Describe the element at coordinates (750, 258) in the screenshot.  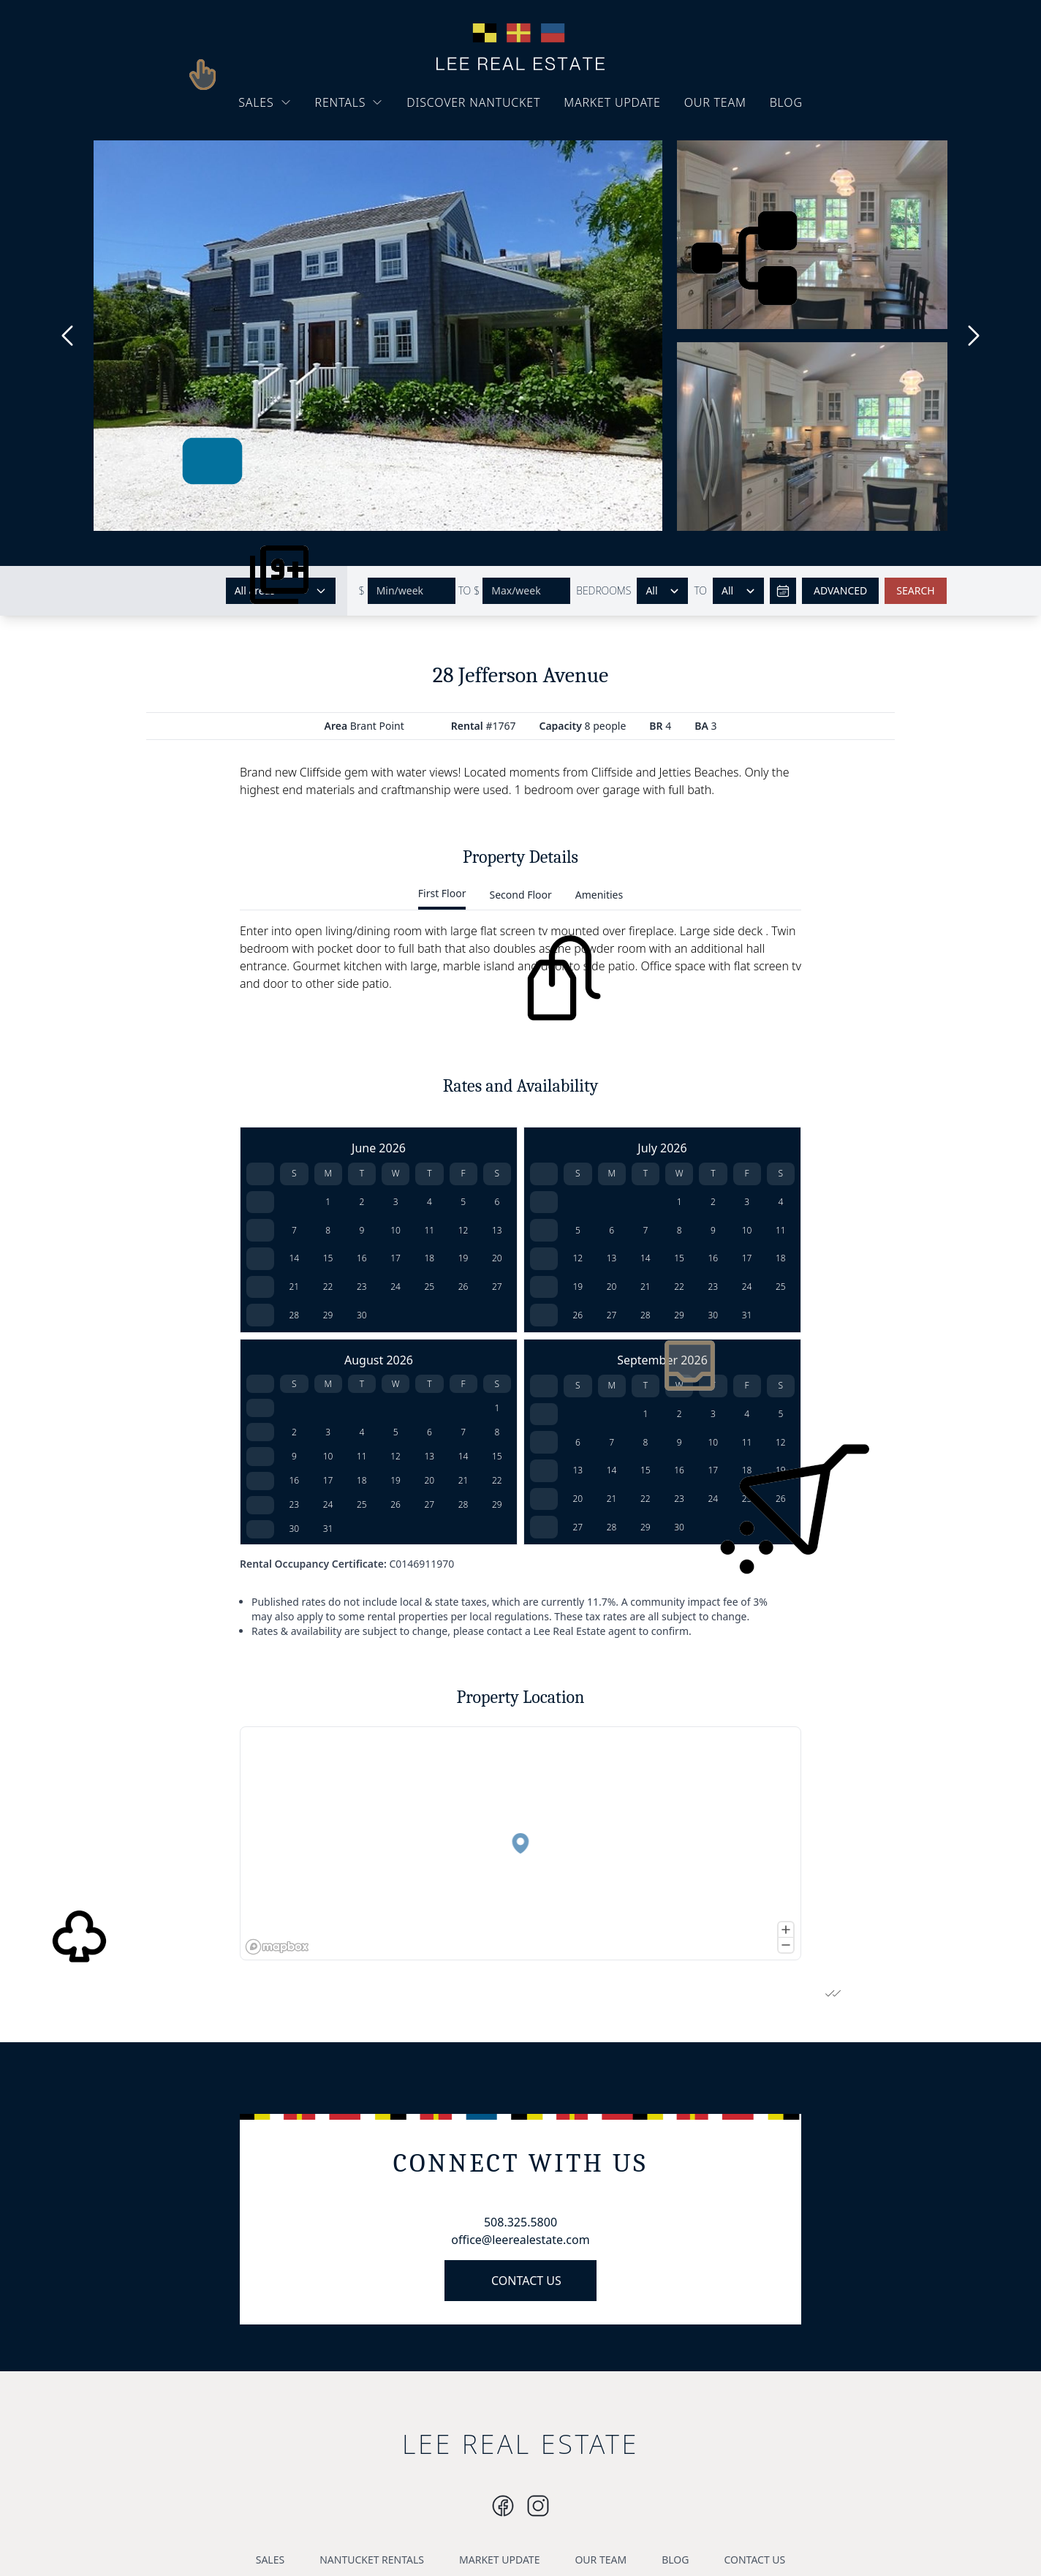
I see `view hierarchical organization or folder structure` at that location.